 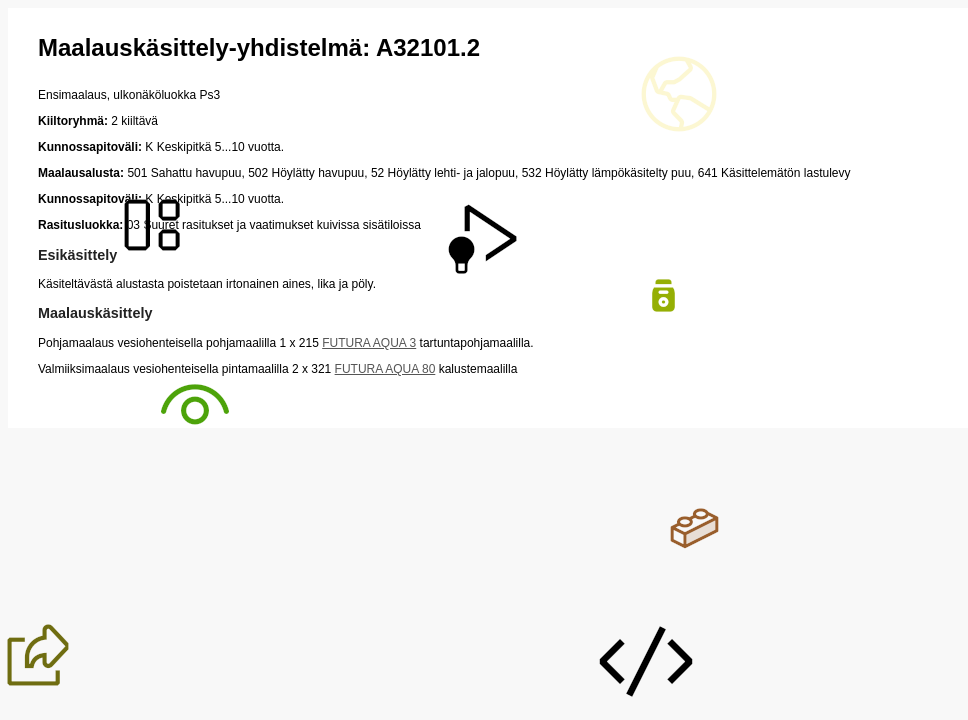 I want to click on switch to western hemisphere region, so click(x=679, y=94).